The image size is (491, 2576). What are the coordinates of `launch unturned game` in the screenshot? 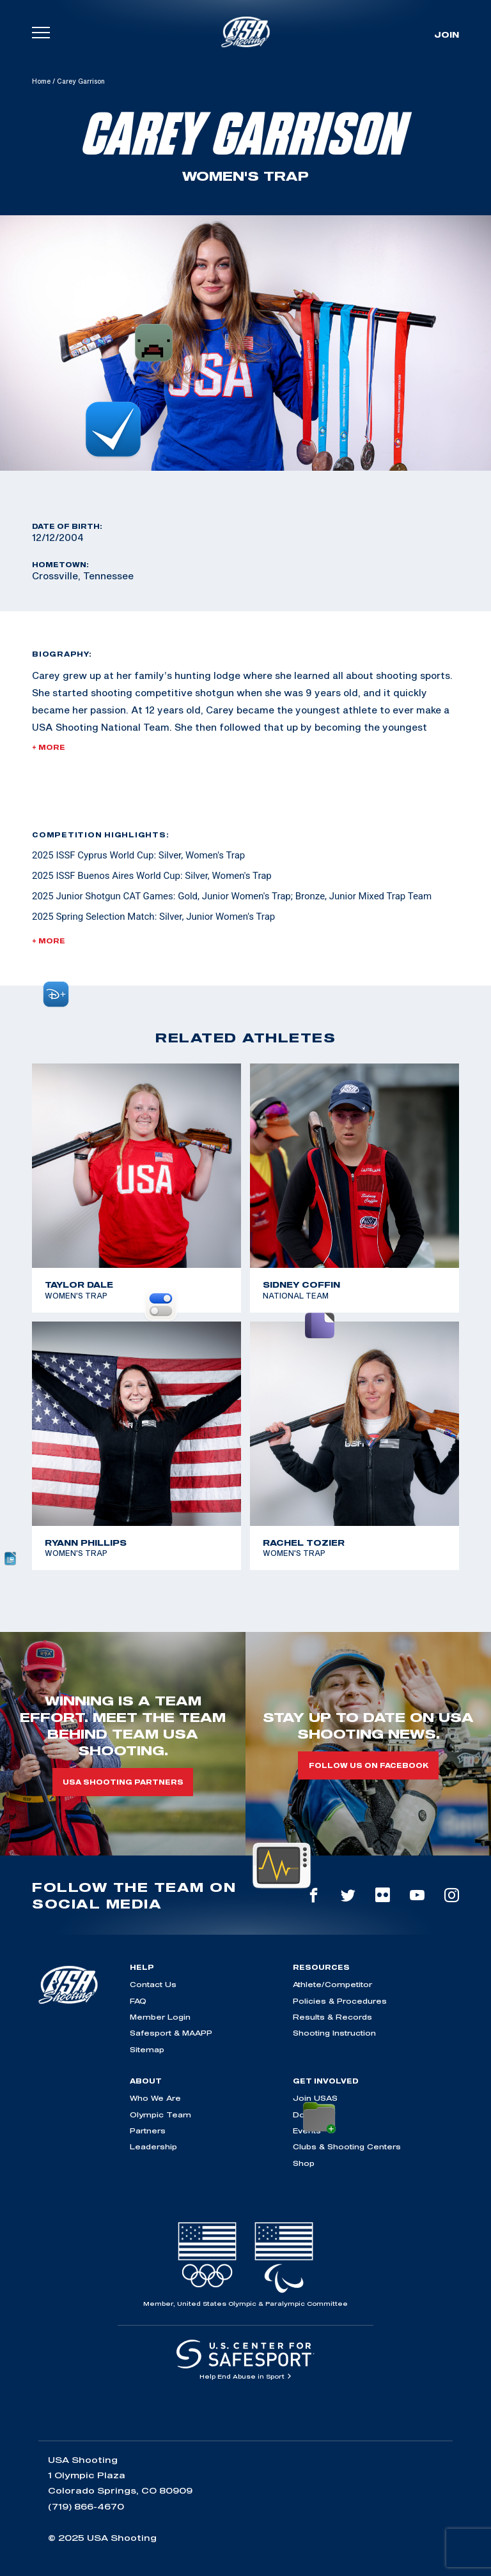 It's located at (153, 342).